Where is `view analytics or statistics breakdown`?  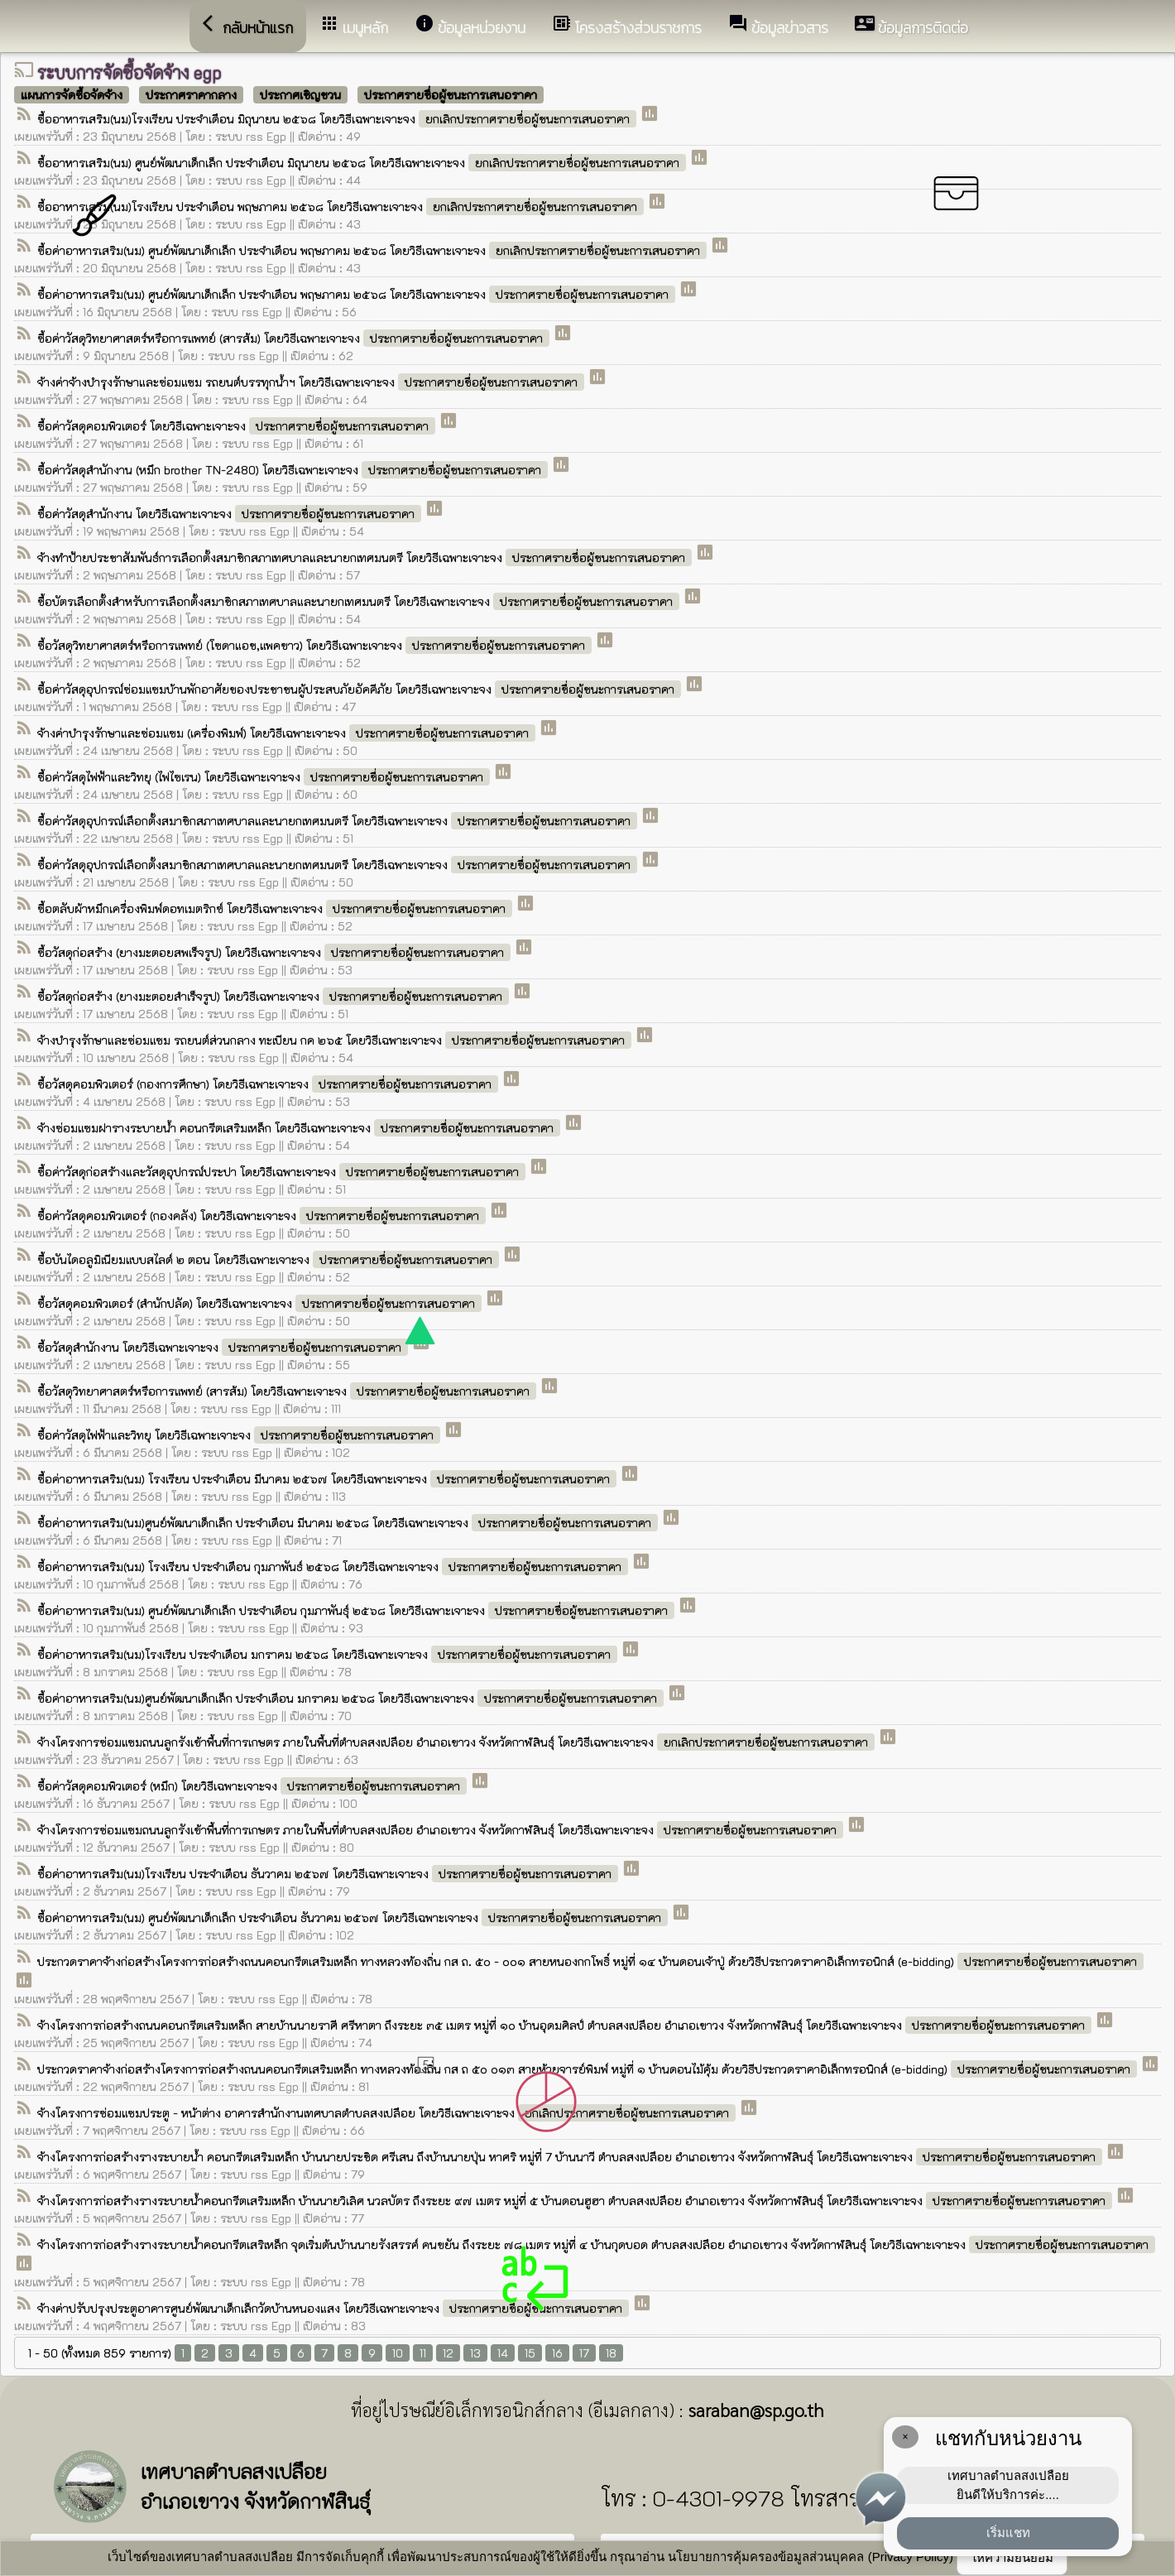
view analytics or statistics breakdown is located at coordinates (546, 2102).